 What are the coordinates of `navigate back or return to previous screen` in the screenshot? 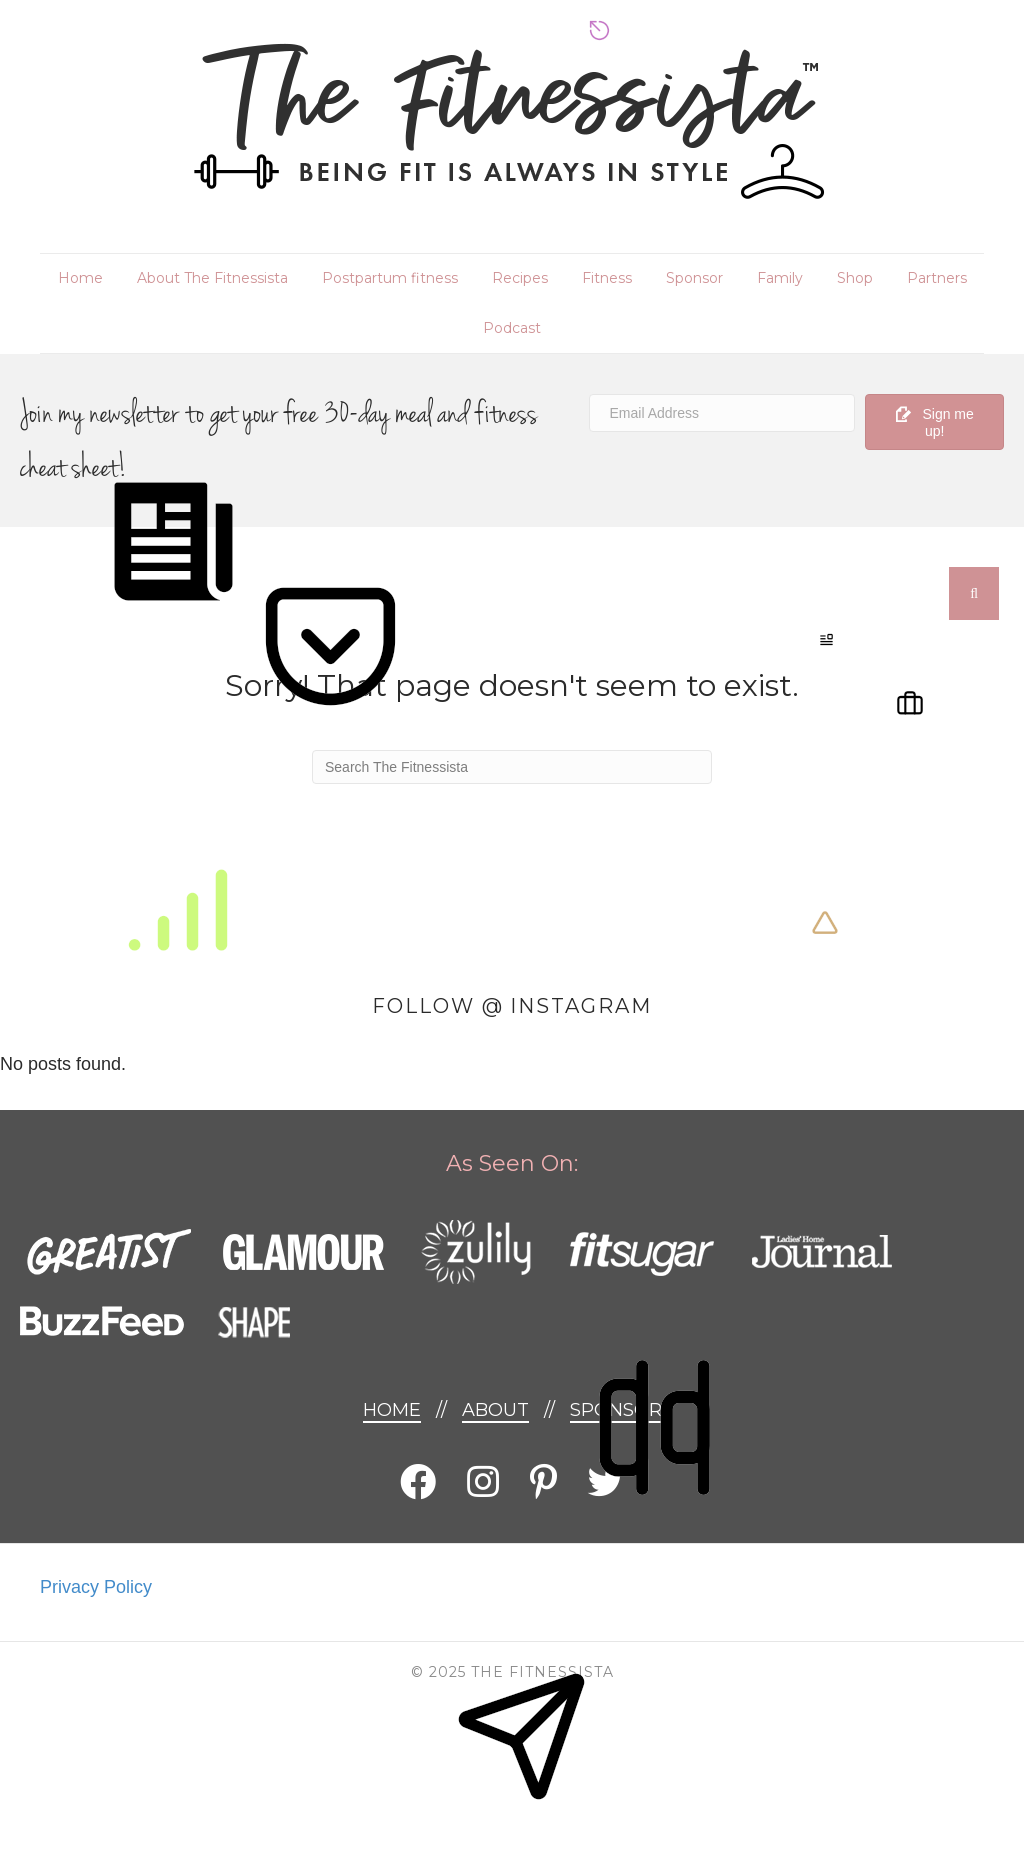 It's located at (599, 30).